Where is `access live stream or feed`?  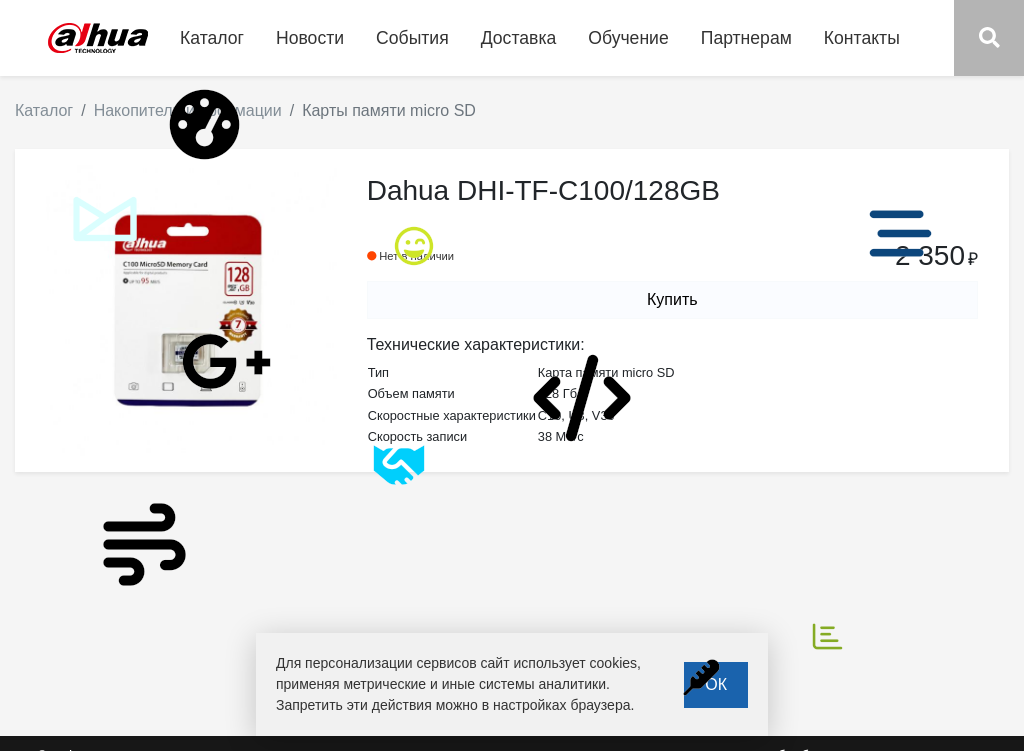
access live stream or feed is located at coordinates (900, 233).